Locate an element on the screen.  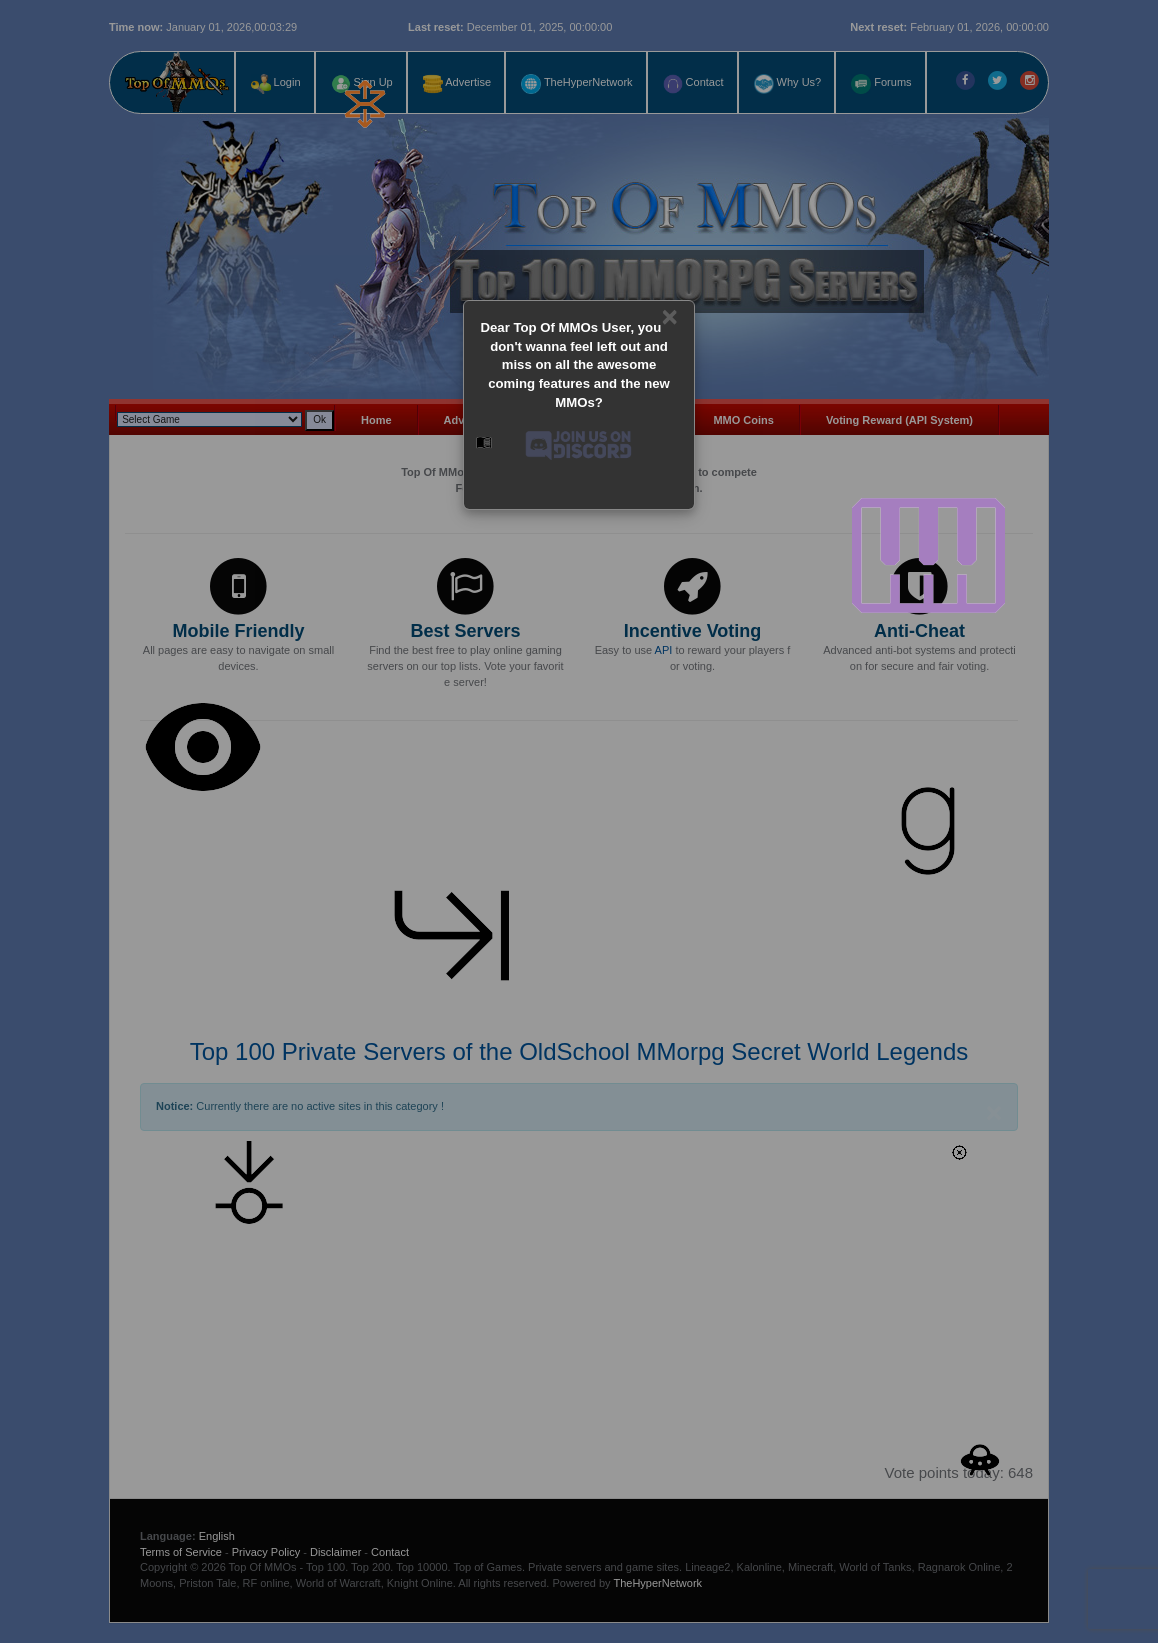
expand all collapsed sections is located at coordinates (365, 104).